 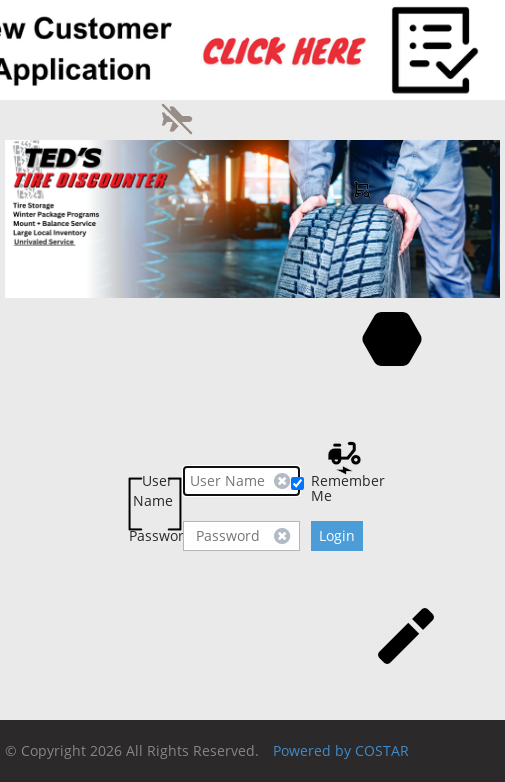 What do you see at coordinates (344, 456) in the screenshot?
I see `select electric moped as transportation mode` at bounding box center [344, 456].